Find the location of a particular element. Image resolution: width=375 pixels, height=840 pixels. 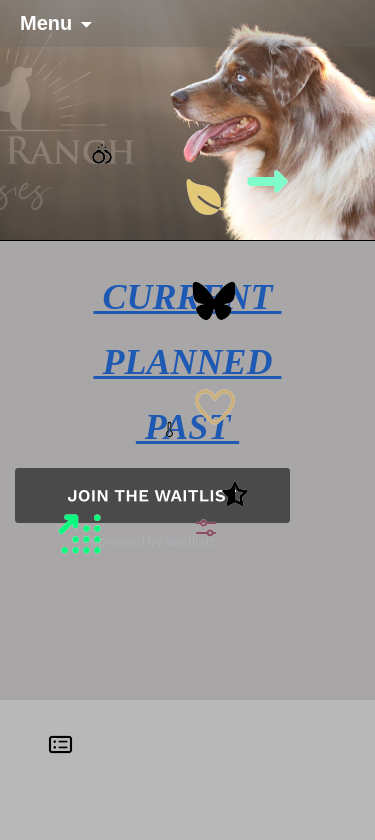

adjust settings or preferences is located at coordinates (206, 528).